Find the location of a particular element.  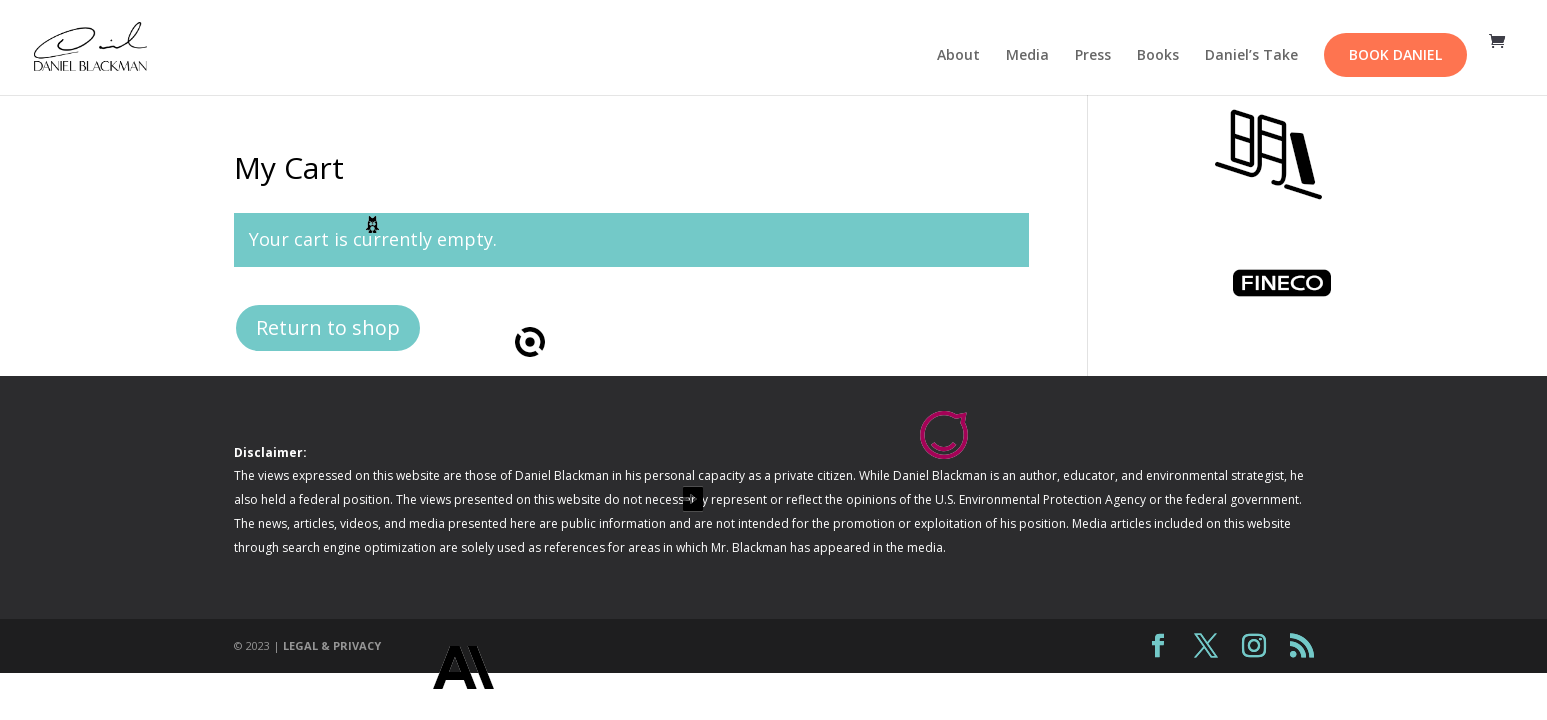

open void linux application is located at coordinates (530, 342).